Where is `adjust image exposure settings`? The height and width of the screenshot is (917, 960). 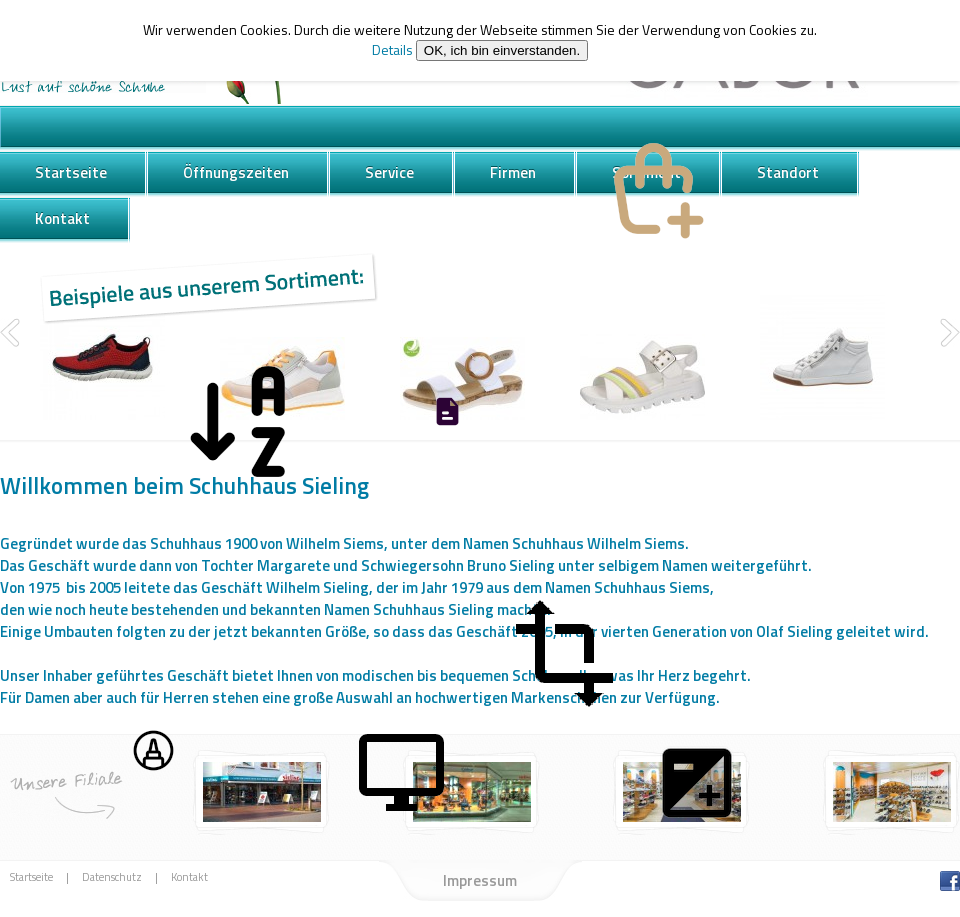
adjust image exposure settings is located at coordinates (697, 783).